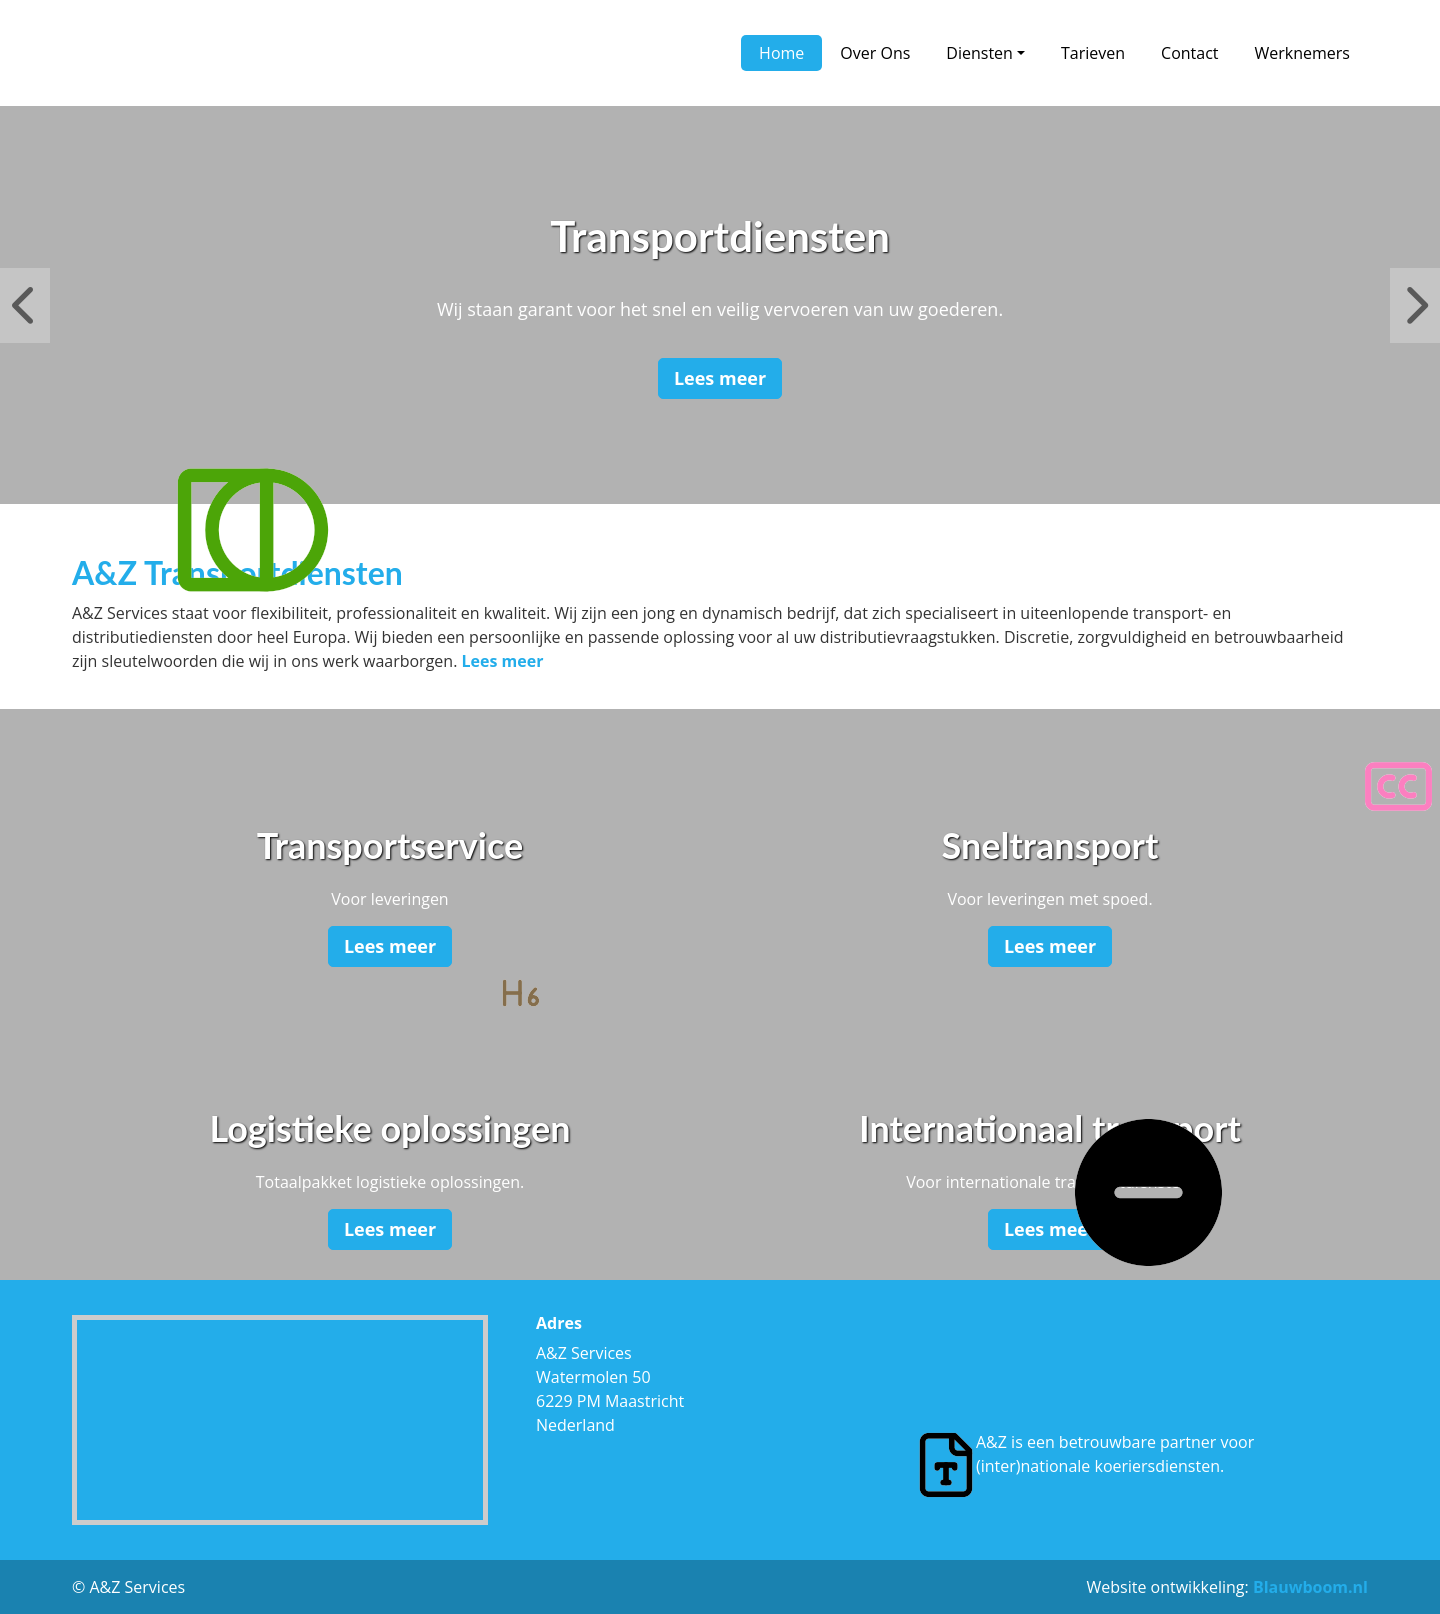  Describe the element at coordinates (520, 993) in the screenshot. I see `format text as heading level 6` at that location.